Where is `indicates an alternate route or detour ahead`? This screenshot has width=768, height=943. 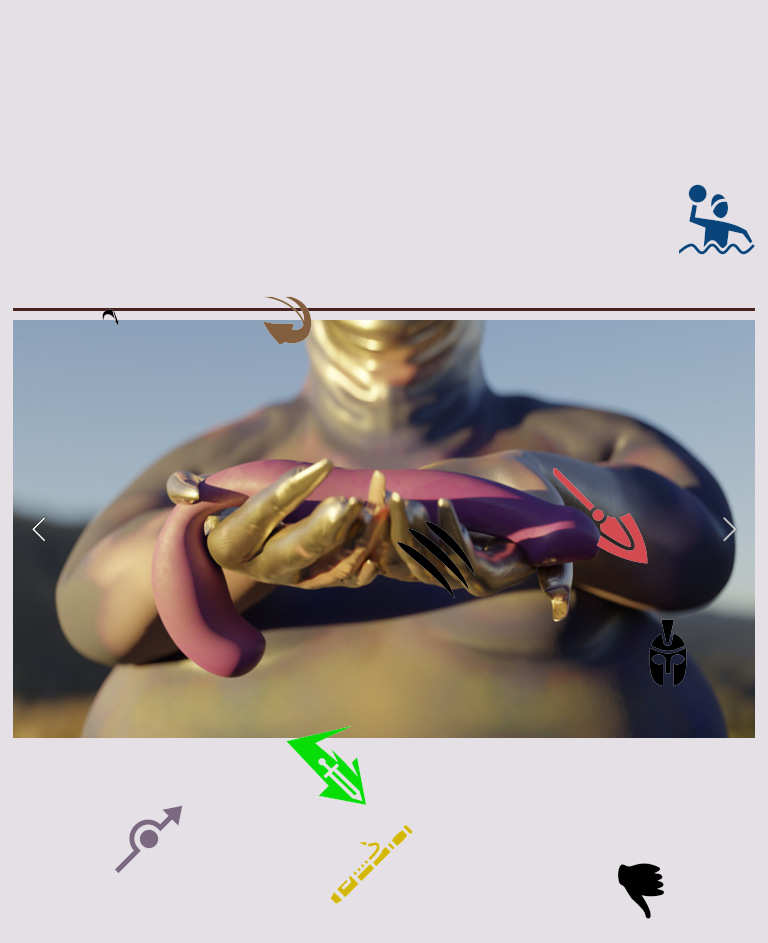
indicates an alternate route or detour ahead is located at coordinates (149, 839).